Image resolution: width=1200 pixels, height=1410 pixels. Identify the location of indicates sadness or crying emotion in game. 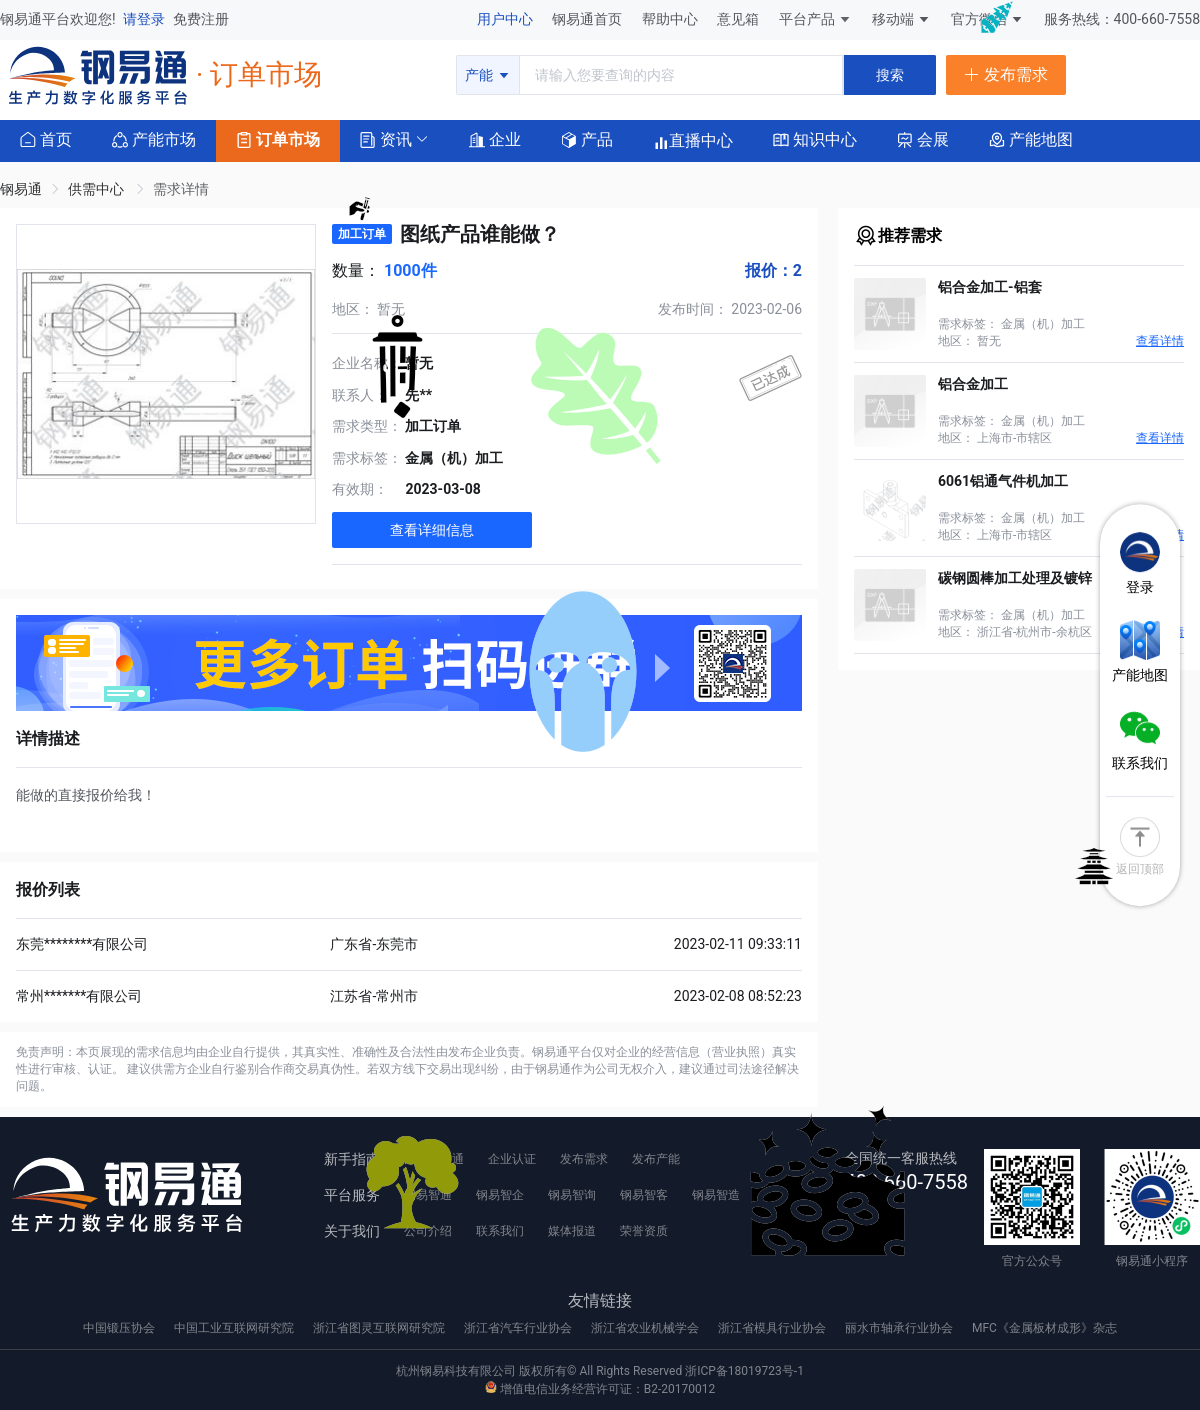
(583, 672).